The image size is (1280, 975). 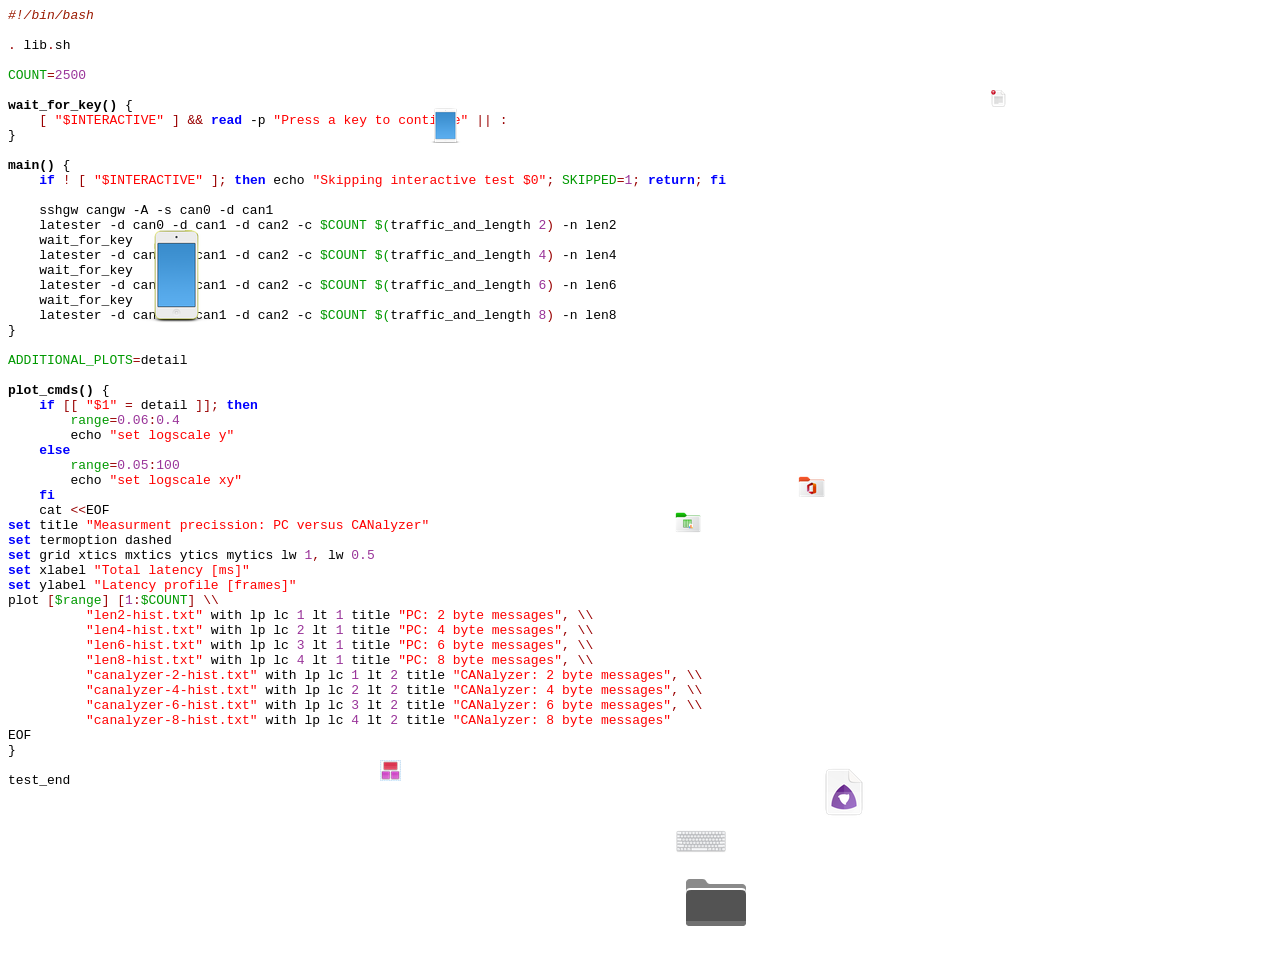 What do you see at coordinates (390, 770) in the screenshot?
I see `select all items in the current view` at bounding box center [390, 770].